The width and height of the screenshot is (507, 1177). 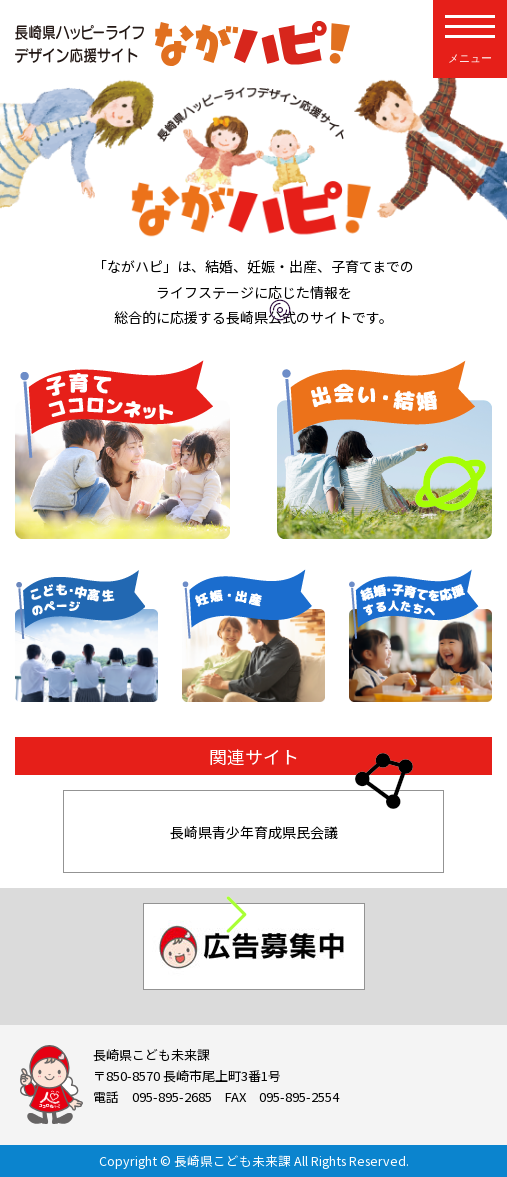 I want to click on create a polygon or shape, so click(x=385, y=781).